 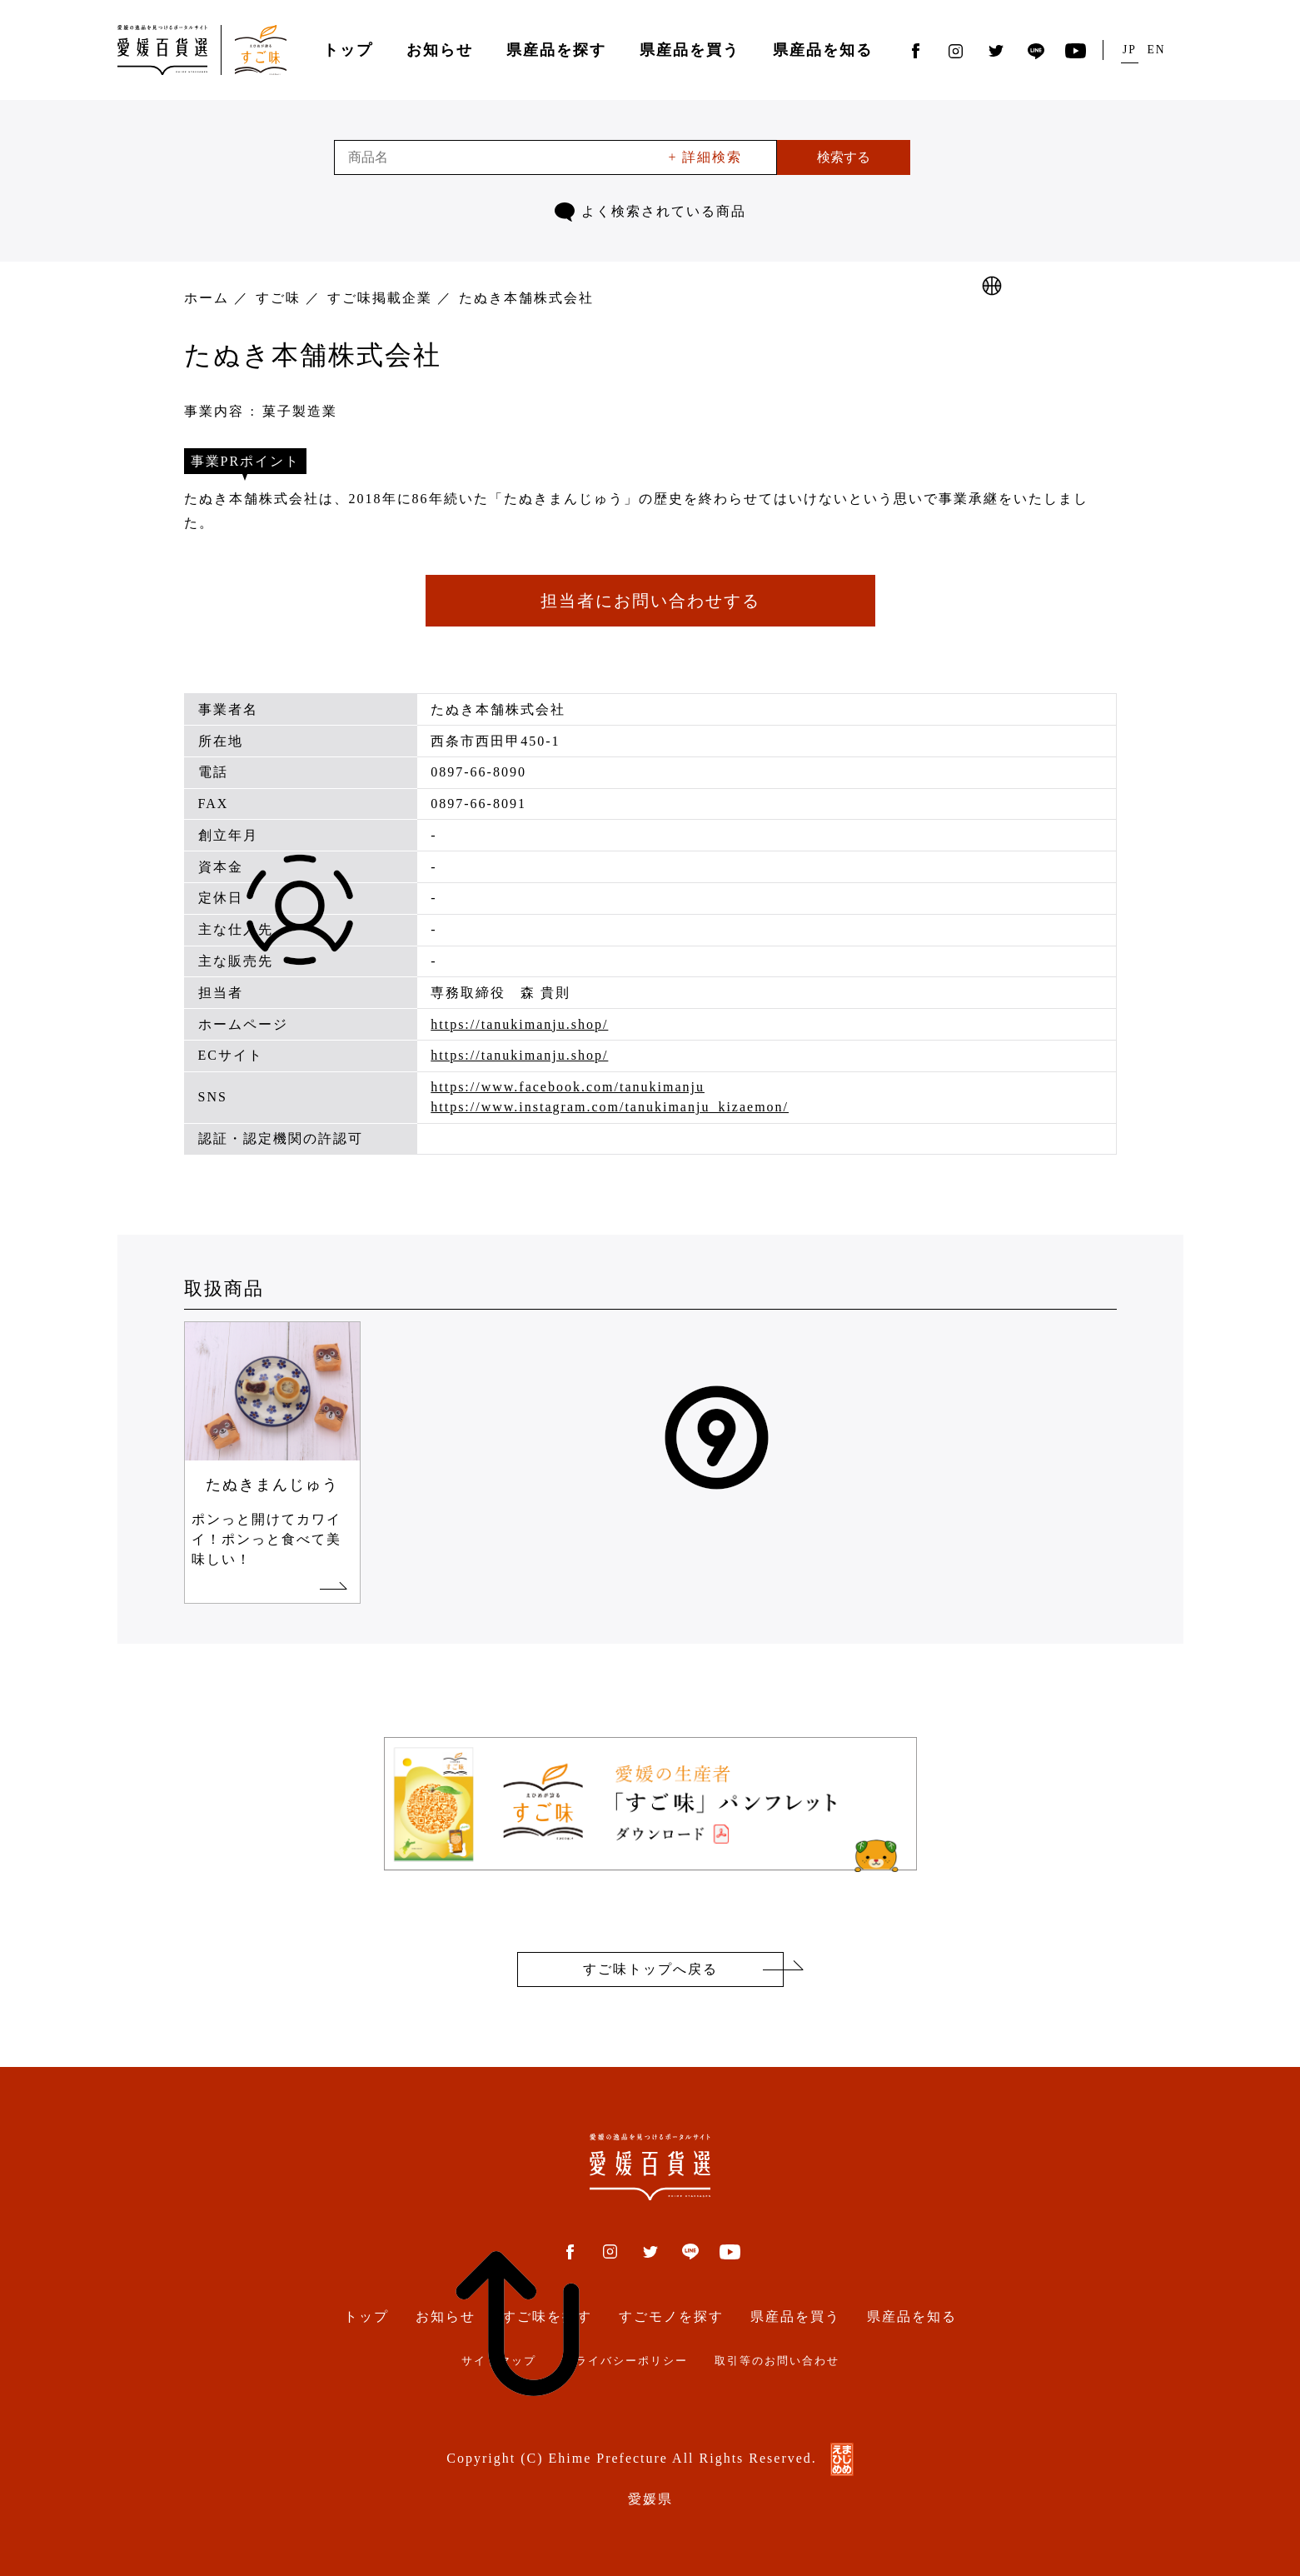 I want to click on indicates item number nine in a list or sequence, so click(x=716, y=1437).